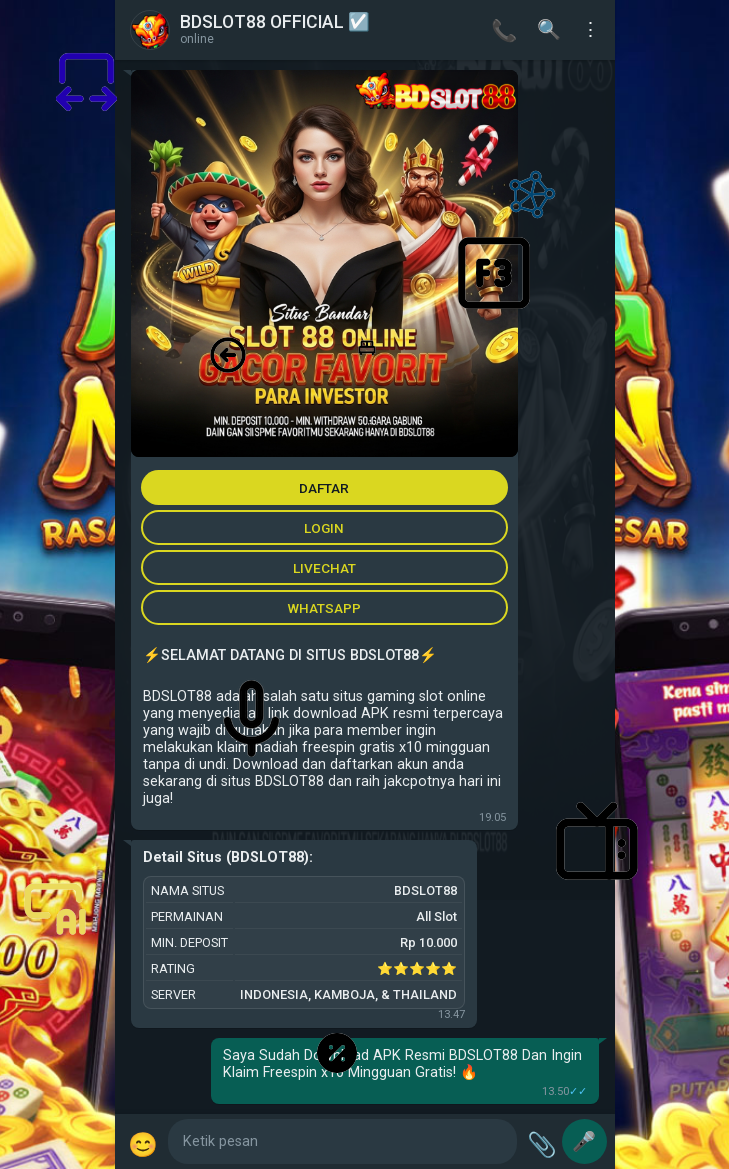  Describe the element at coordinates (367, 348) in the screenshot. I see `view single room accommodations` at that location.